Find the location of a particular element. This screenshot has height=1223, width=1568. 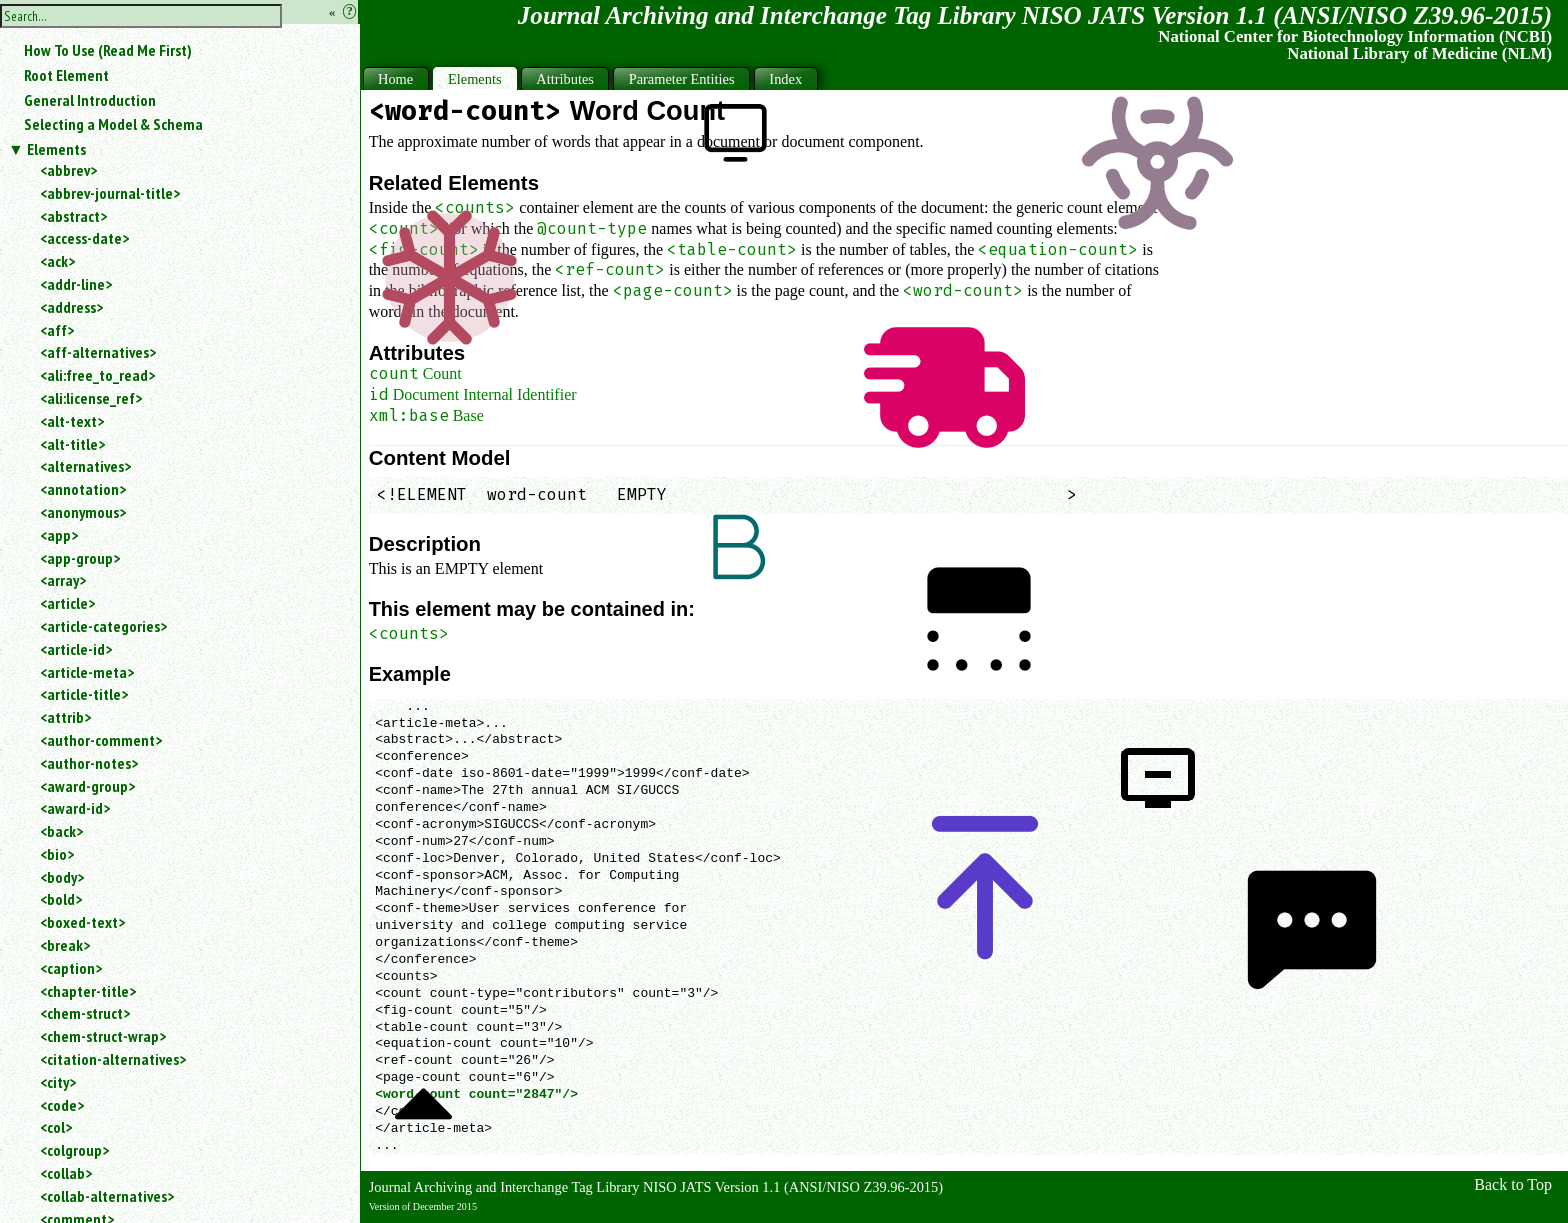

open chat or messaging is located at coordinates (1312, 920).